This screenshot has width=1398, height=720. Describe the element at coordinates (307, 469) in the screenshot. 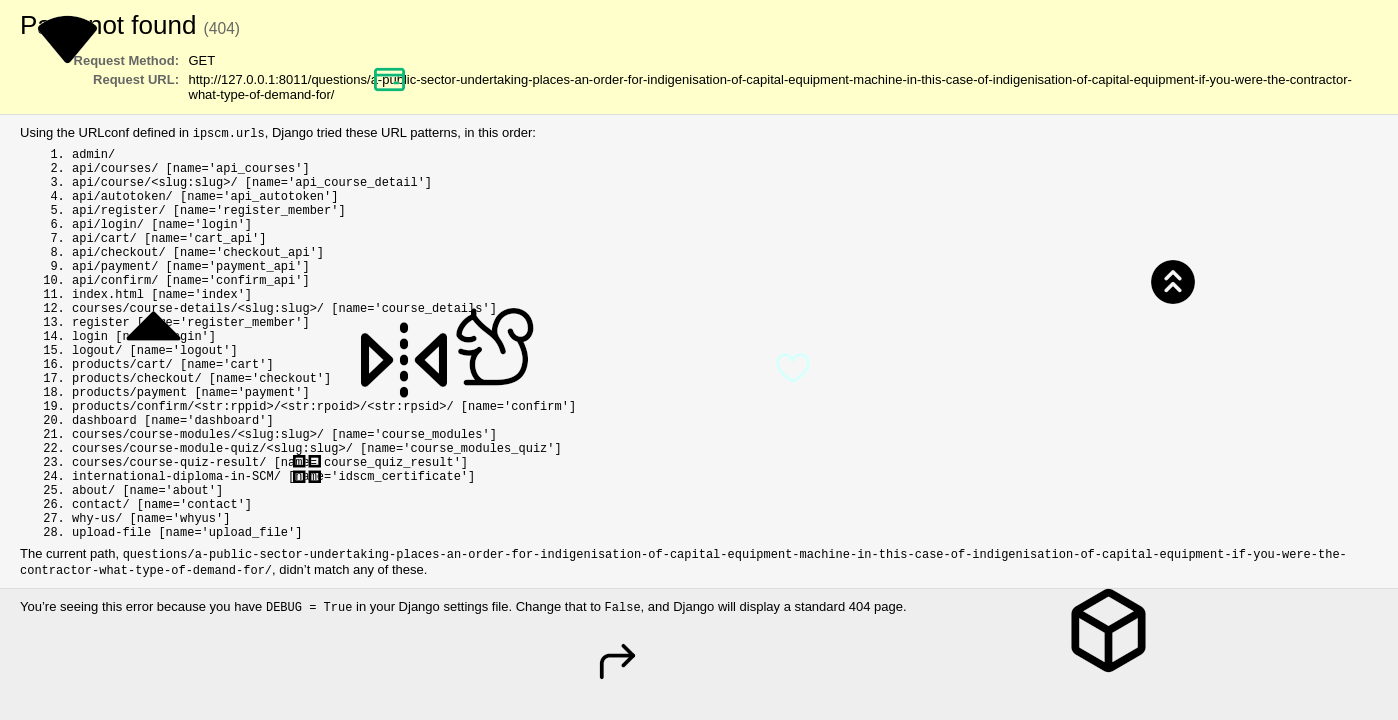

I see `switch to grid view` at that location.